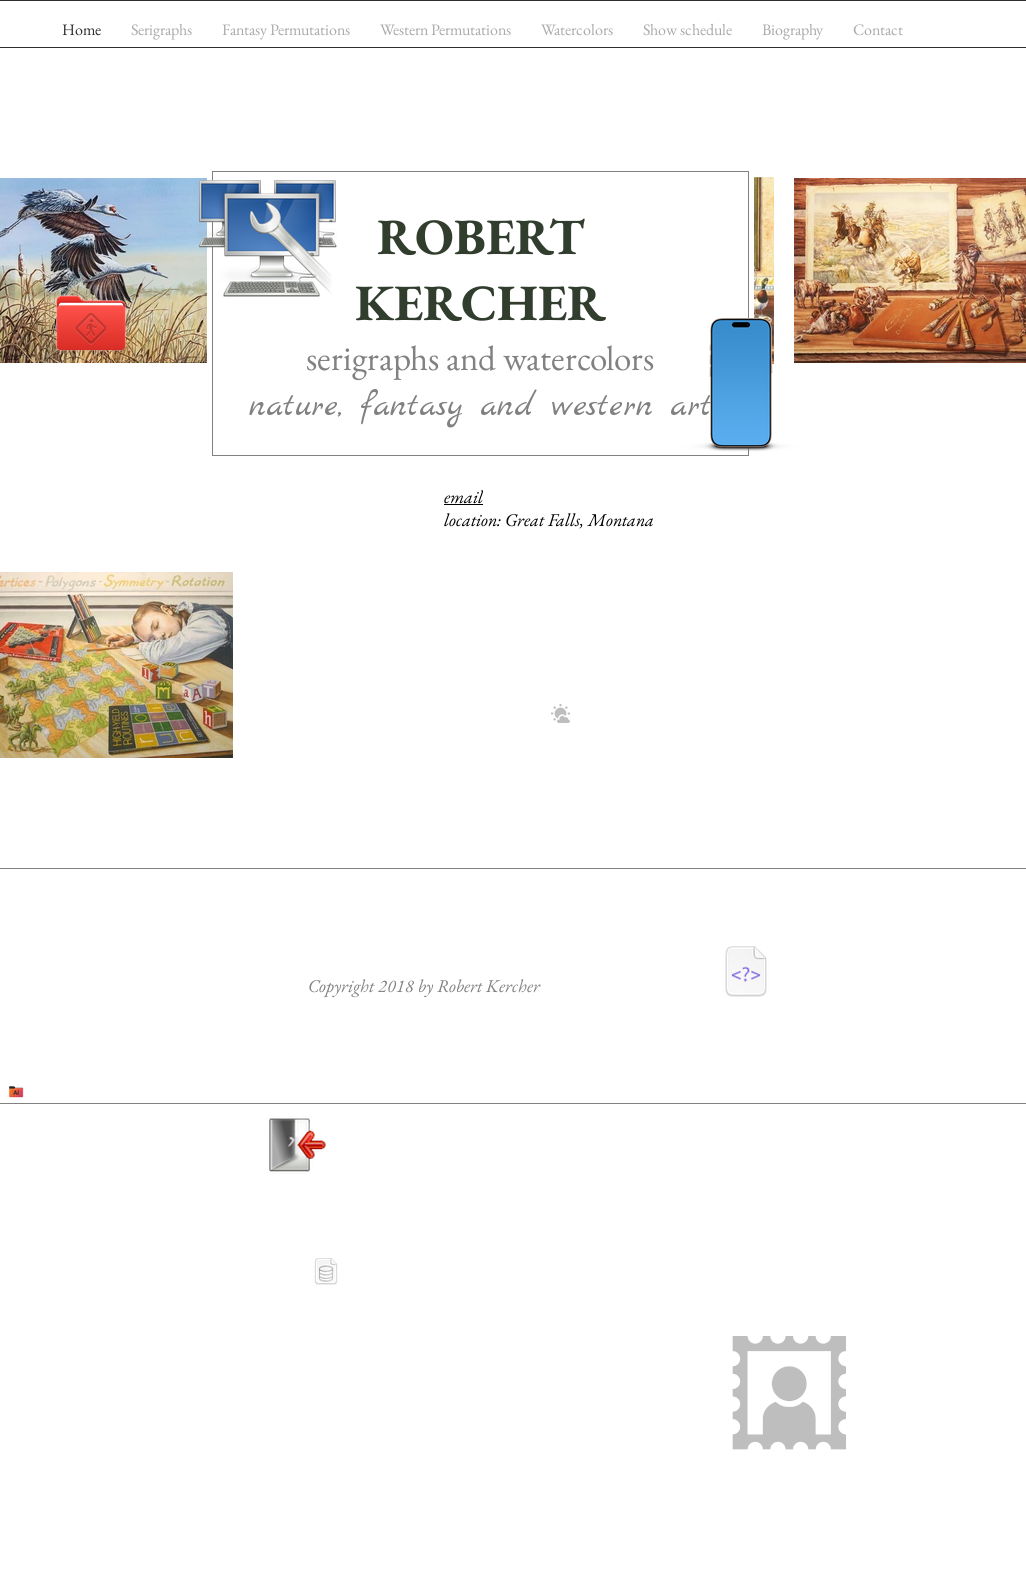 This screenshot has width=1026, height=1581. What do you see at coordinates (16, 1092) in the screenshot?
I see `open folder containing Adobe Illustrator files` at bounding box center [16, 1092].